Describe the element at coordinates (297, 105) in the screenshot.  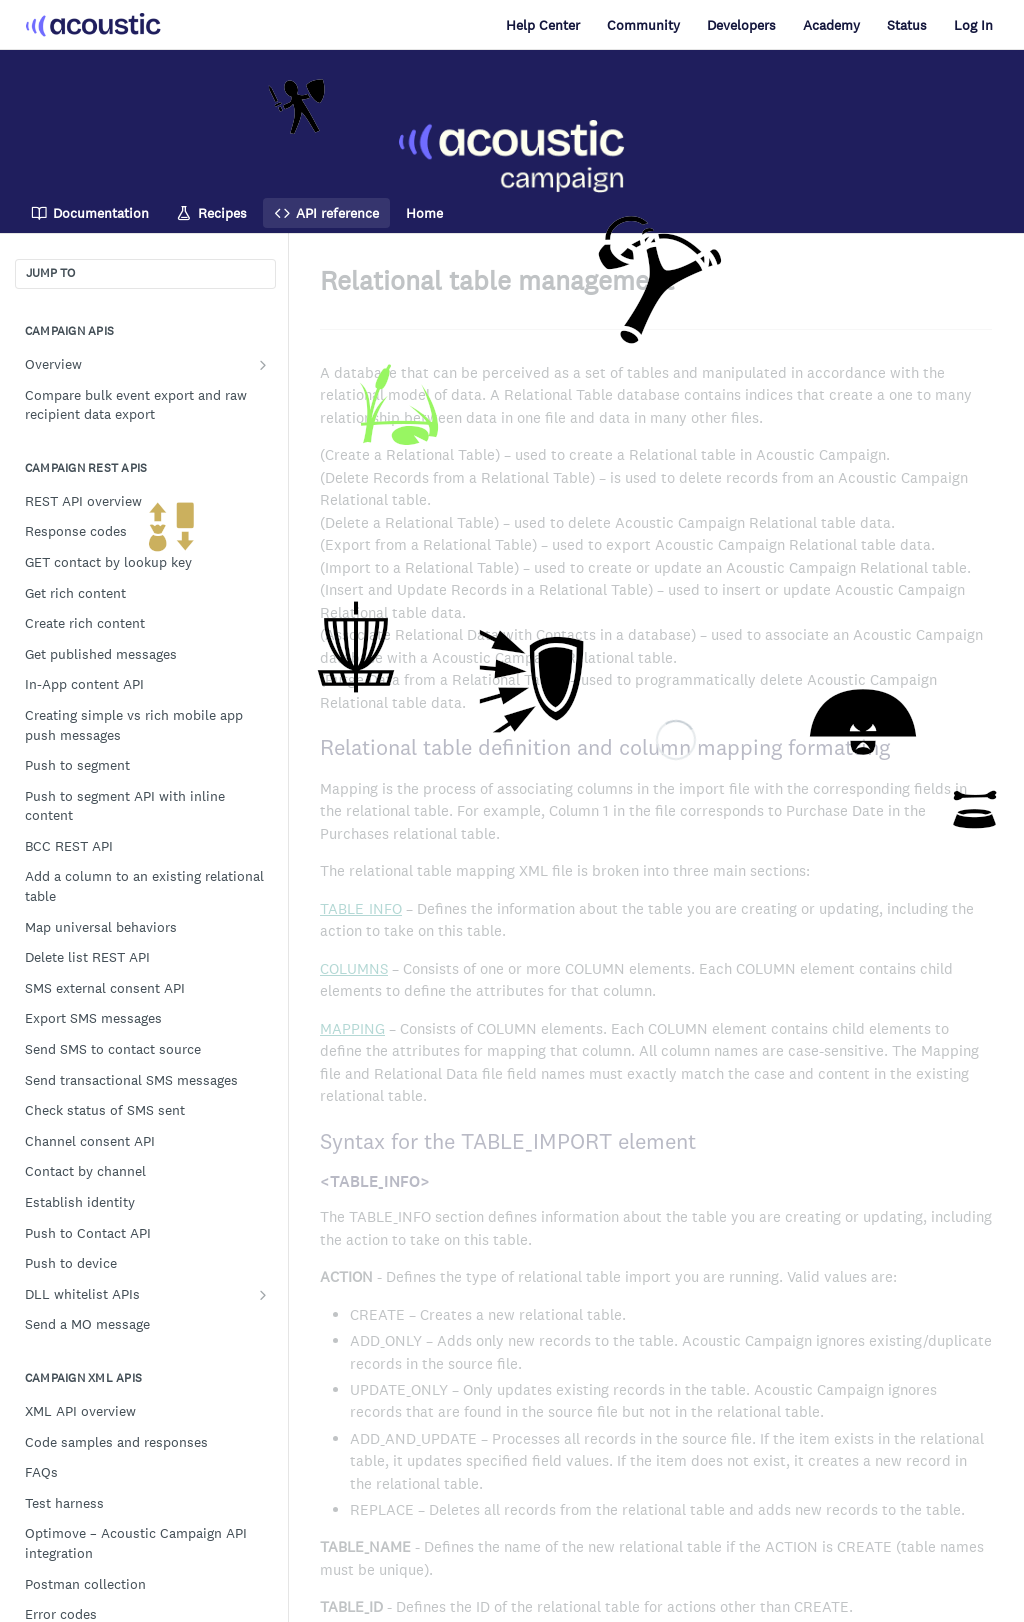
I see `select warrior or fighter class` at that location.